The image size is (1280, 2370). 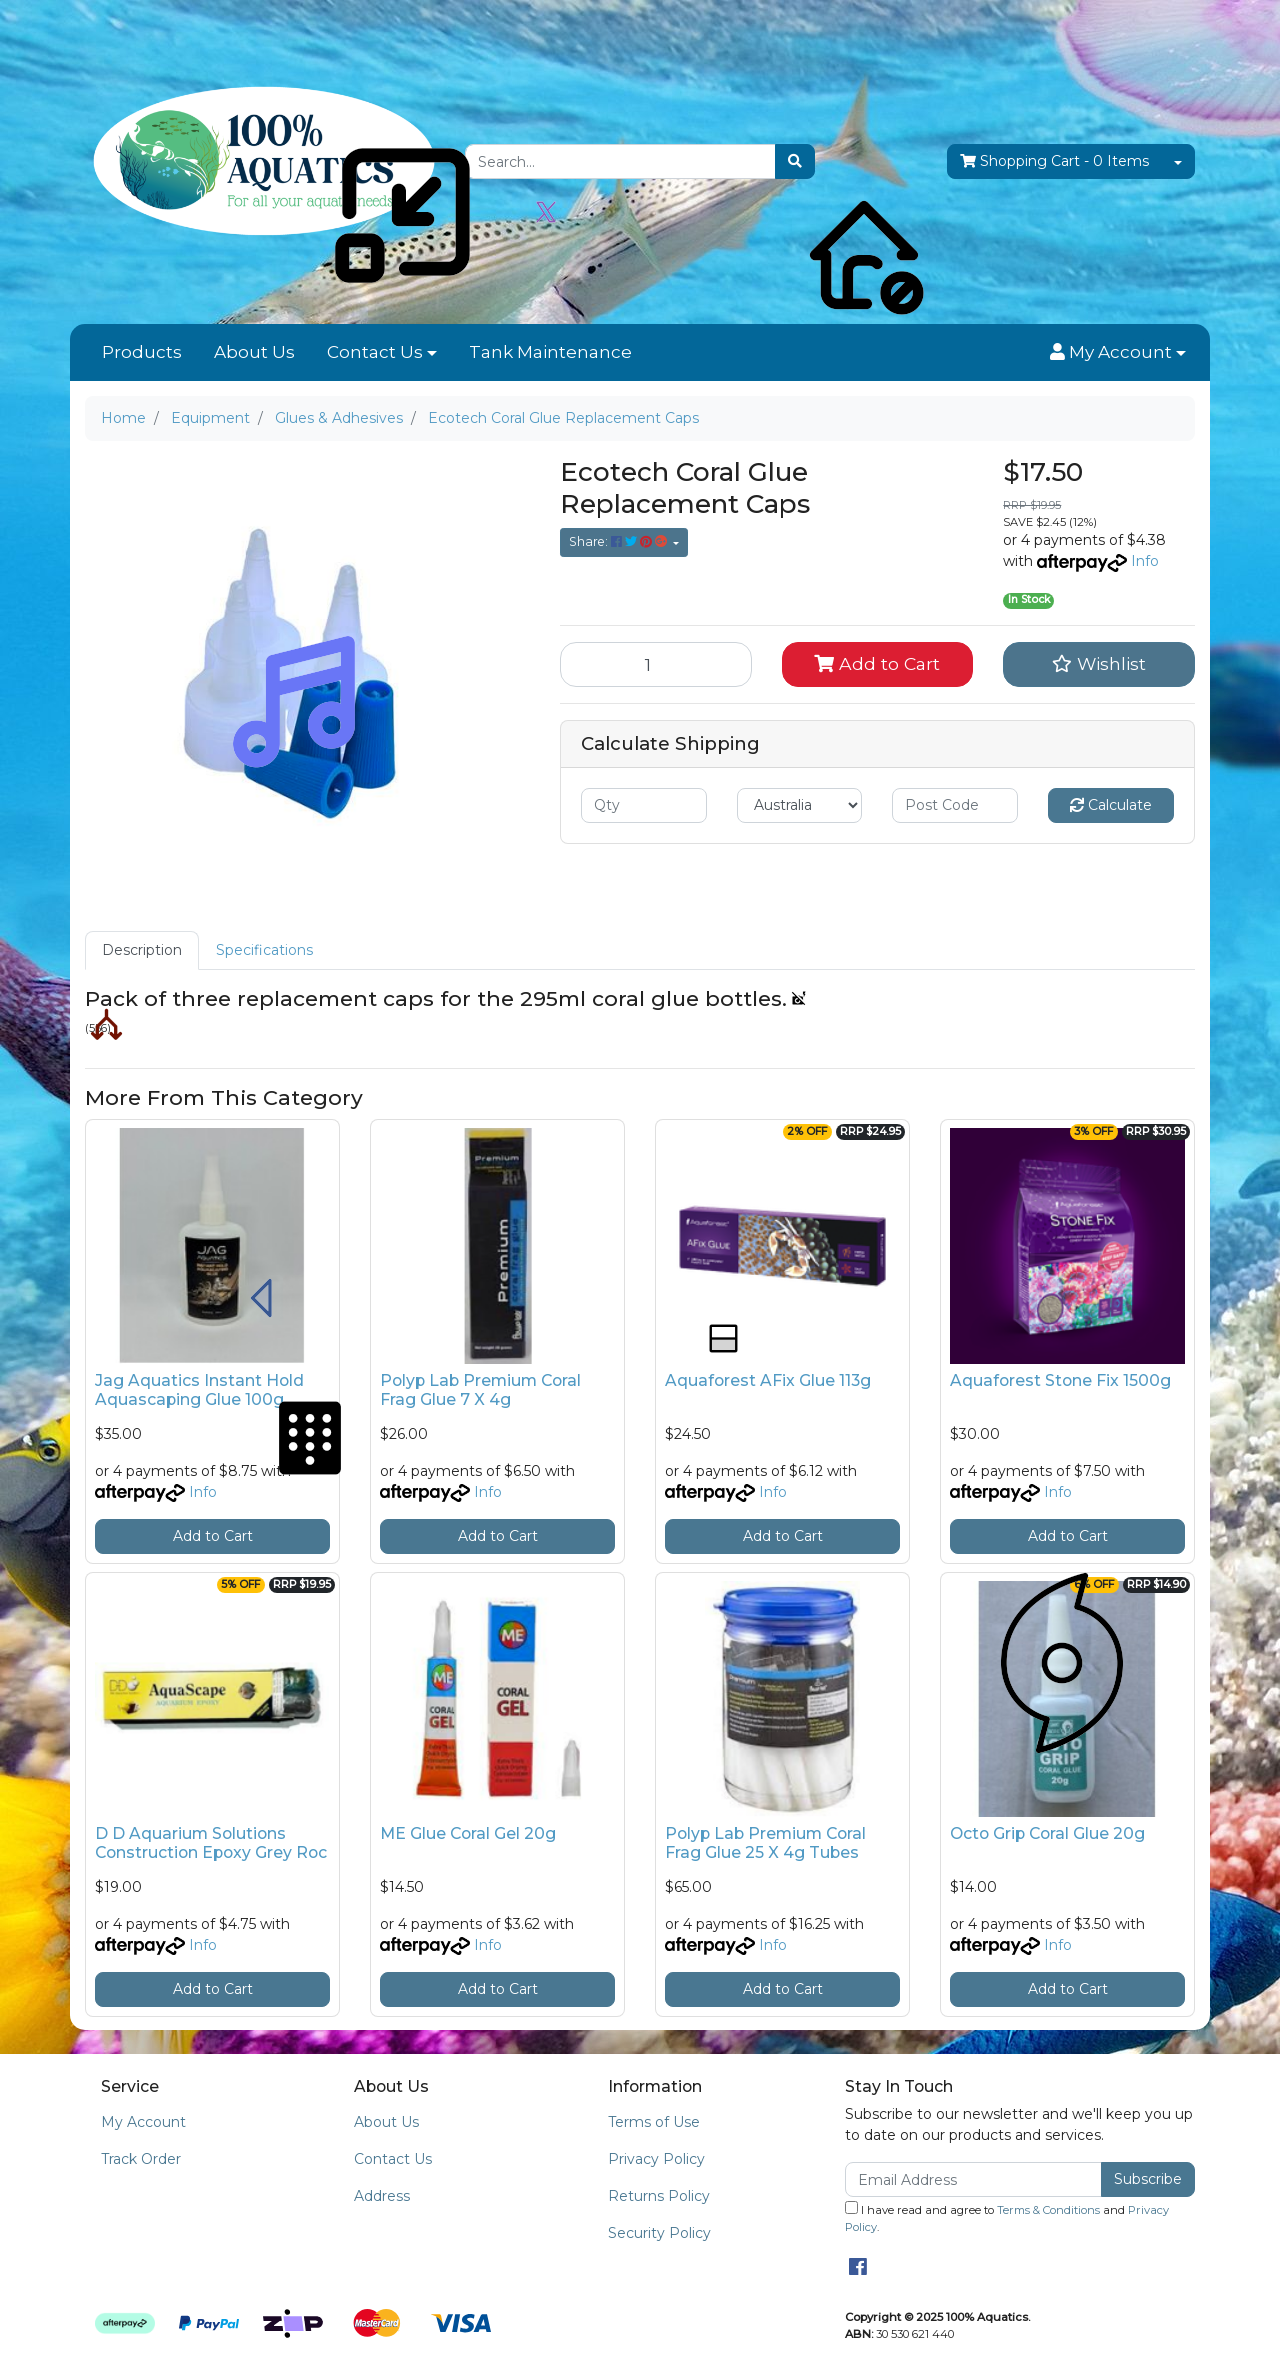 I want to click on indicates hurricane or tropical storm warning, so click(x=1062, y=1663).